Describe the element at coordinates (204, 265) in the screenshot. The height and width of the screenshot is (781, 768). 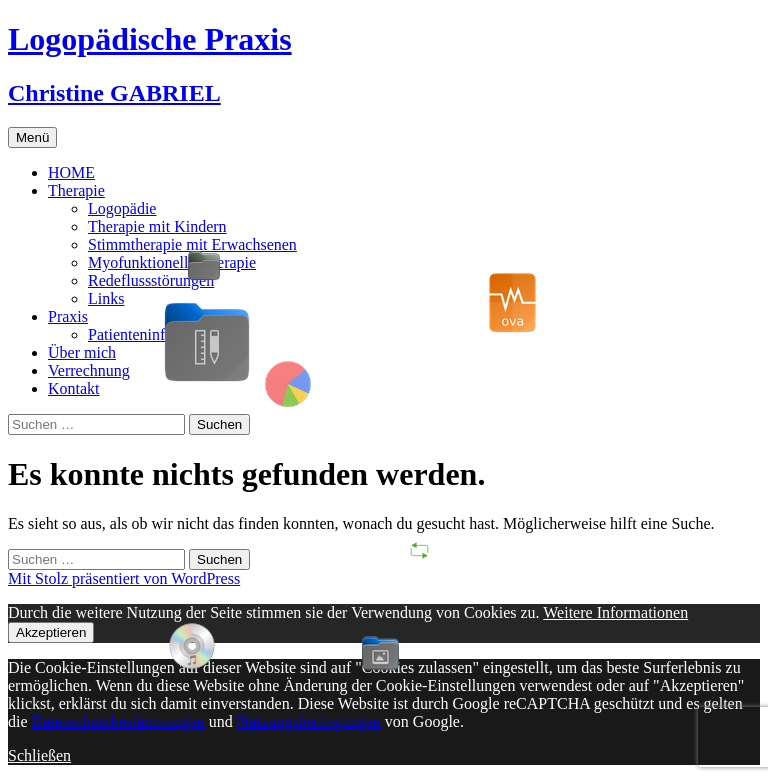
I see `indicates a valid drop target for dragging files` at that location.